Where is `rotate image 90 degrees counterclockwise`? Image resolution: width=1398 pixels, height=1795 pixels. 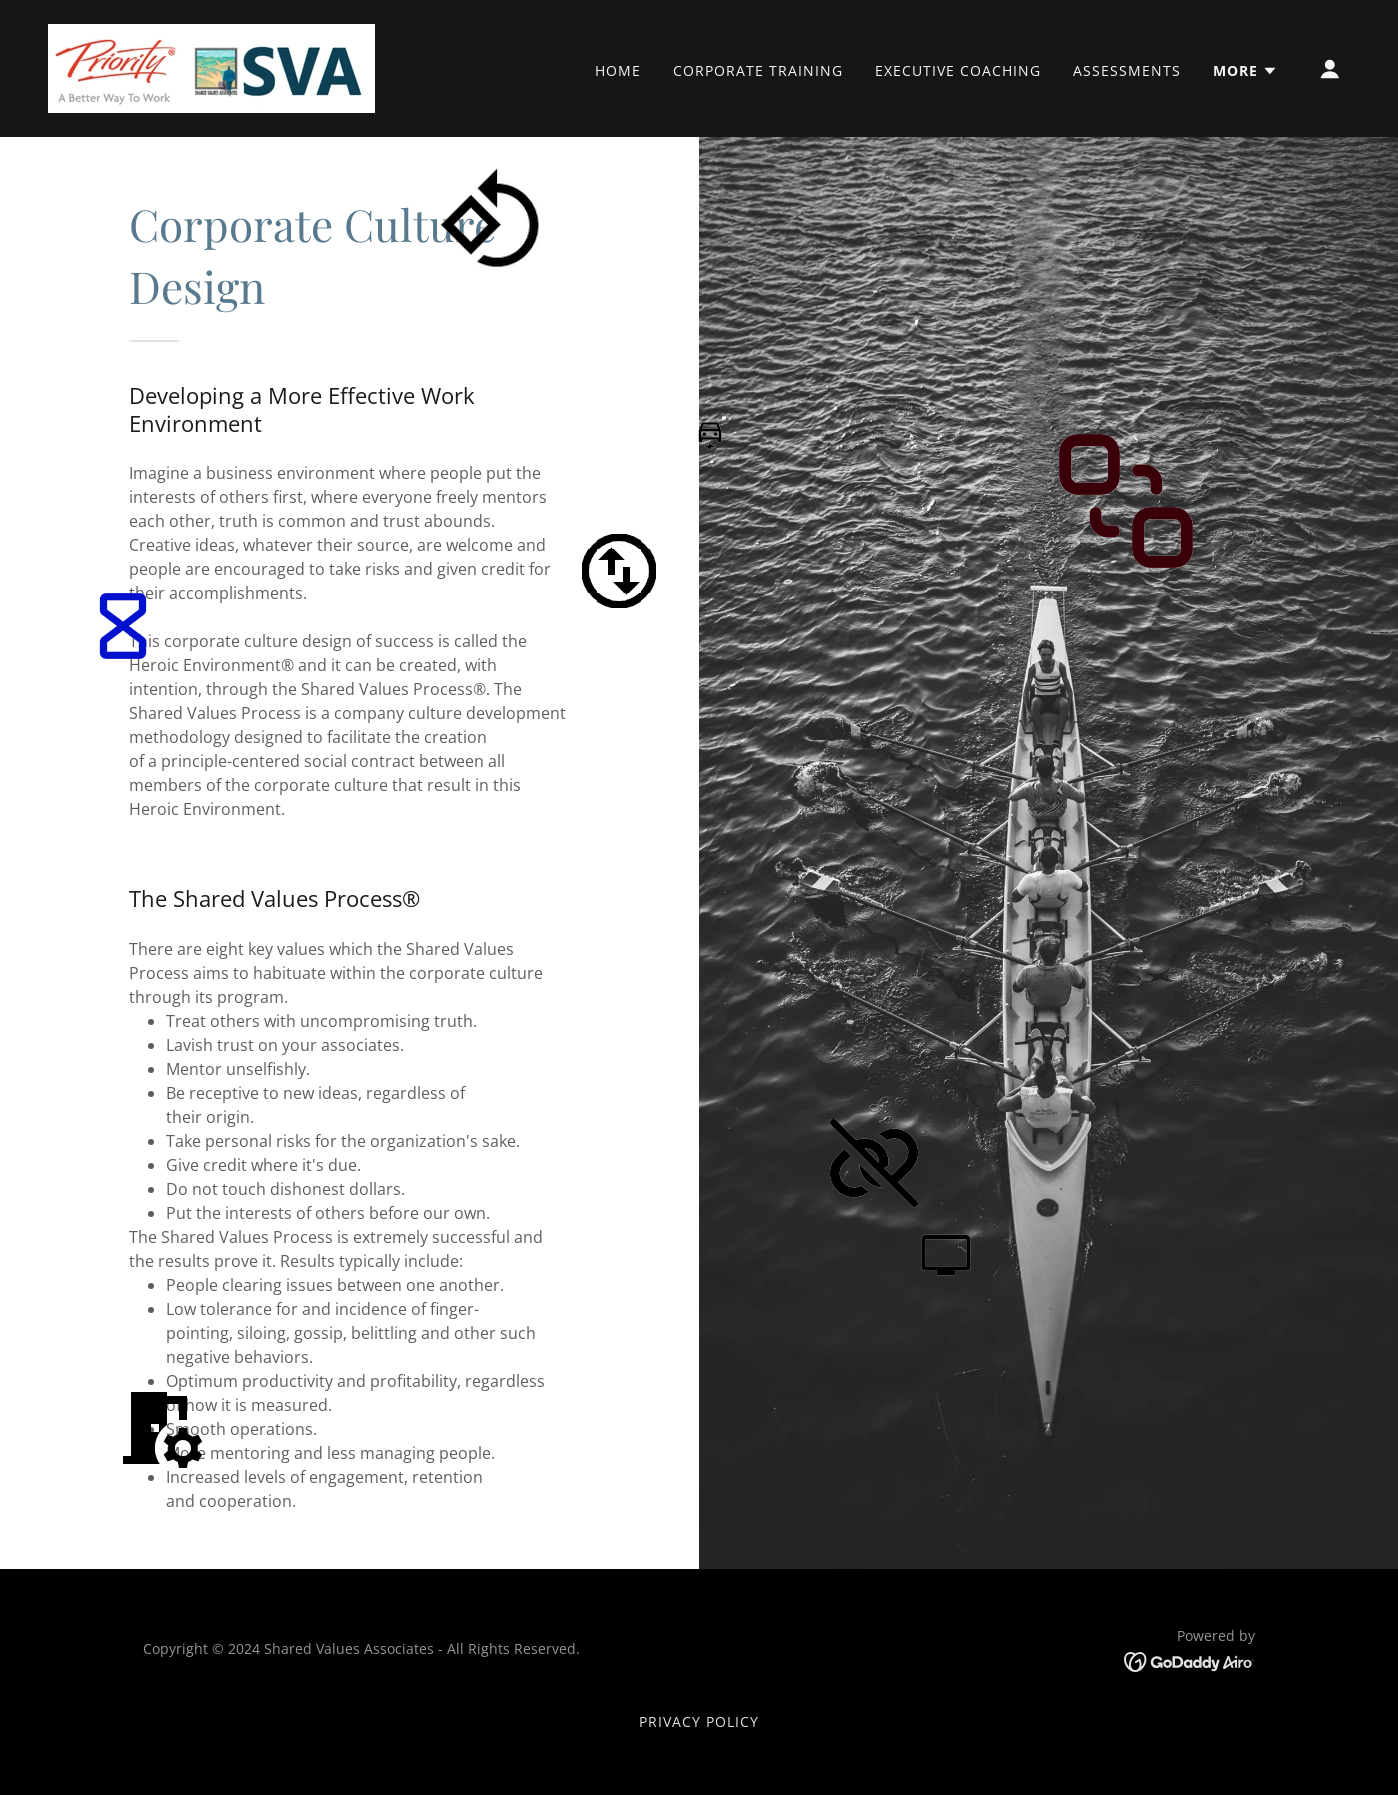 rotate image 90 degrees counterclockwise is located at coordinates (492, 220).